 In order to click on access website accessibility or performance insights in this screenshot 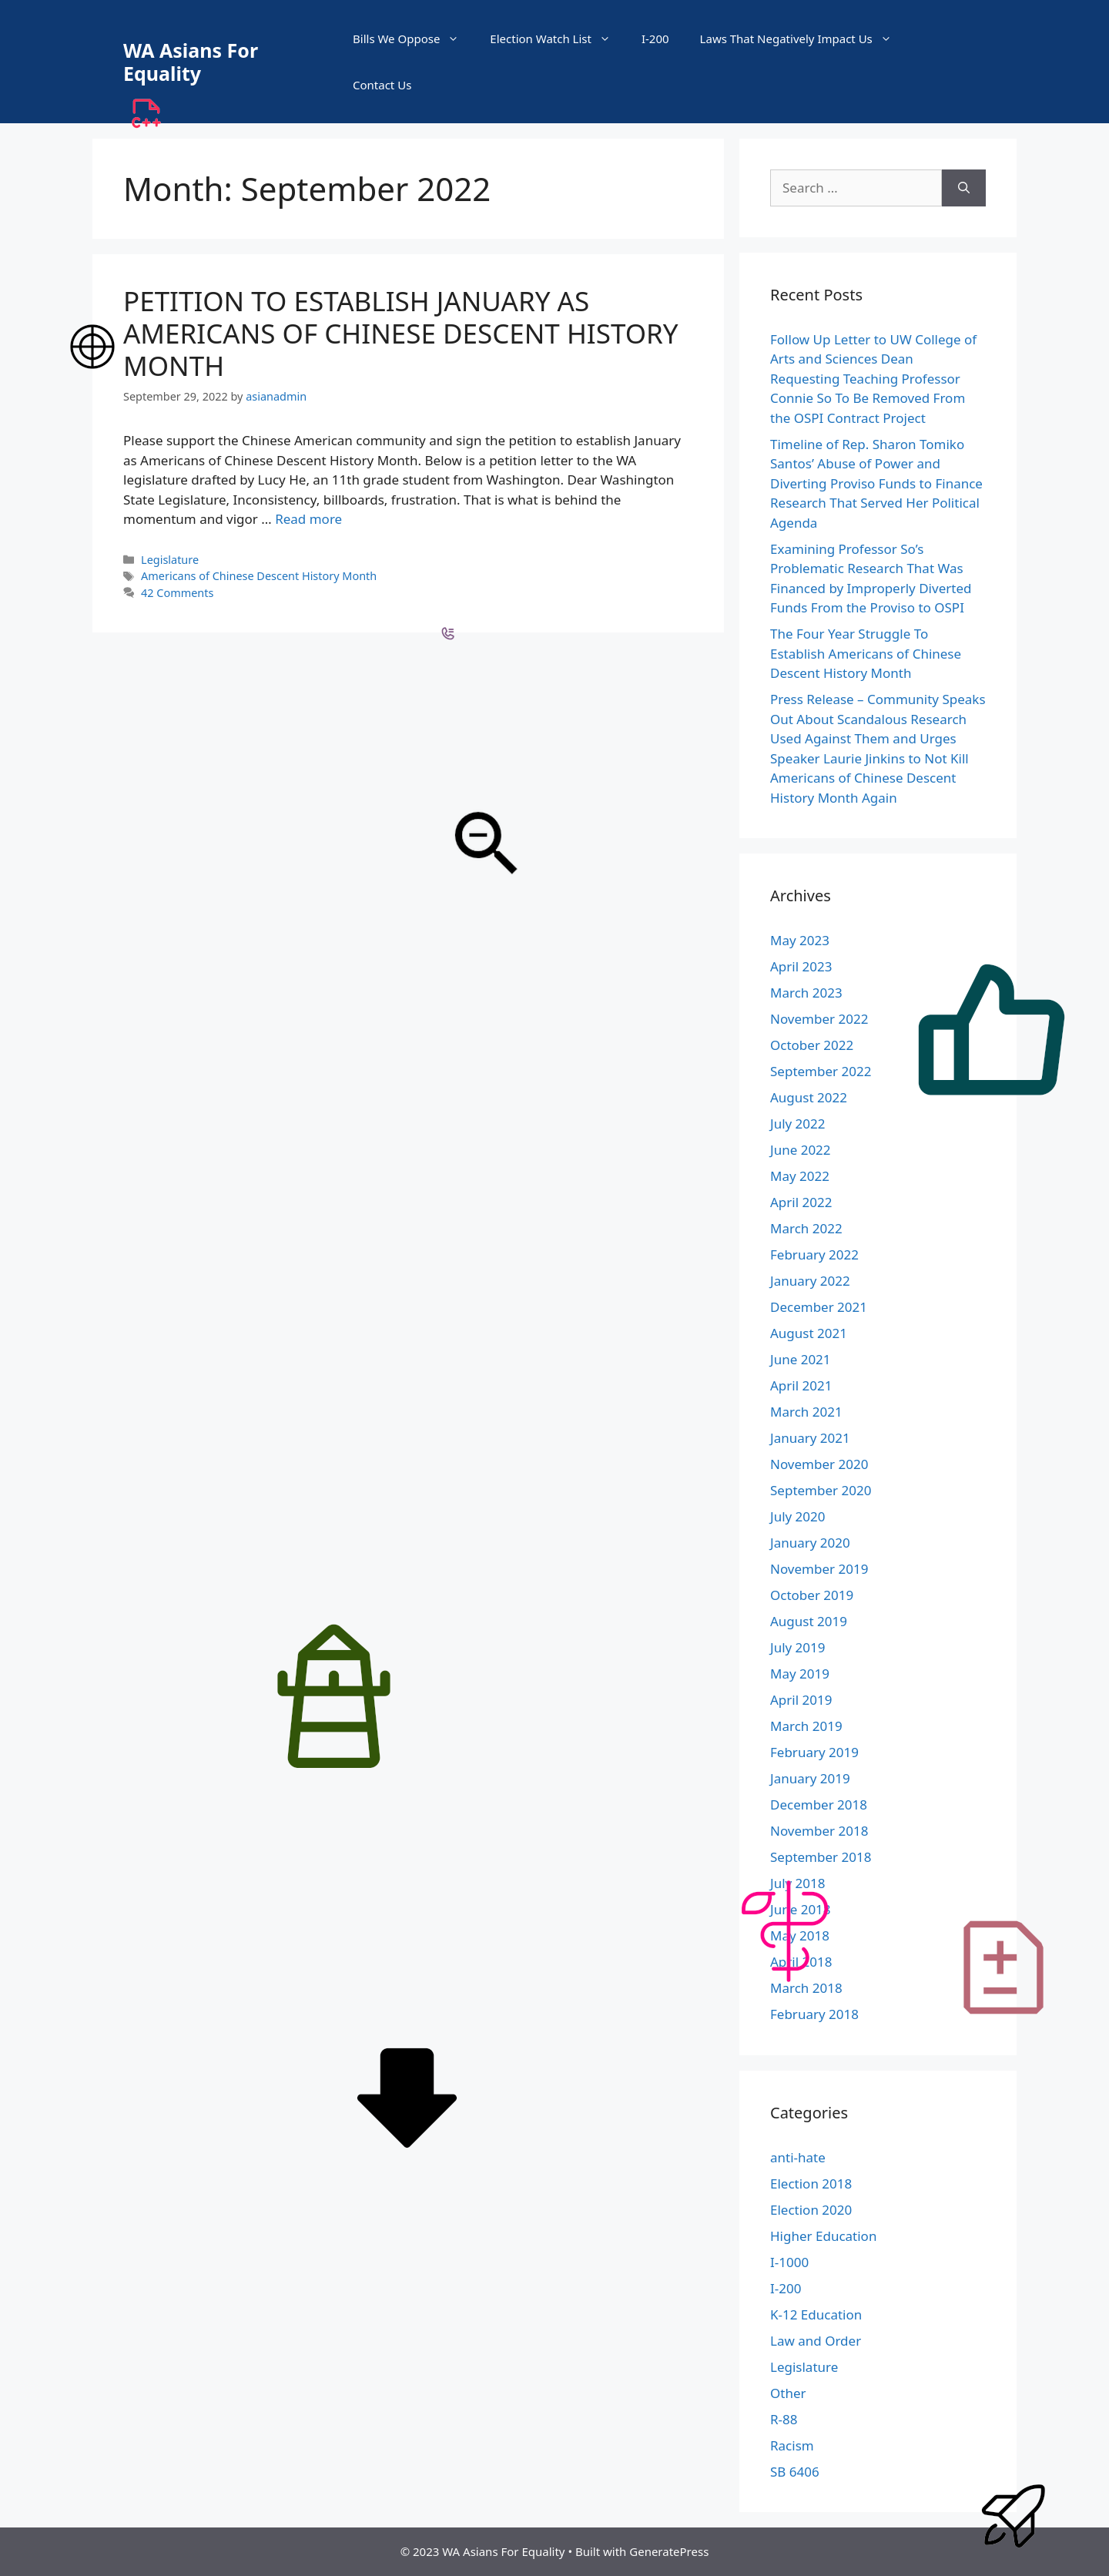, I will do `click(333, 1701)`.